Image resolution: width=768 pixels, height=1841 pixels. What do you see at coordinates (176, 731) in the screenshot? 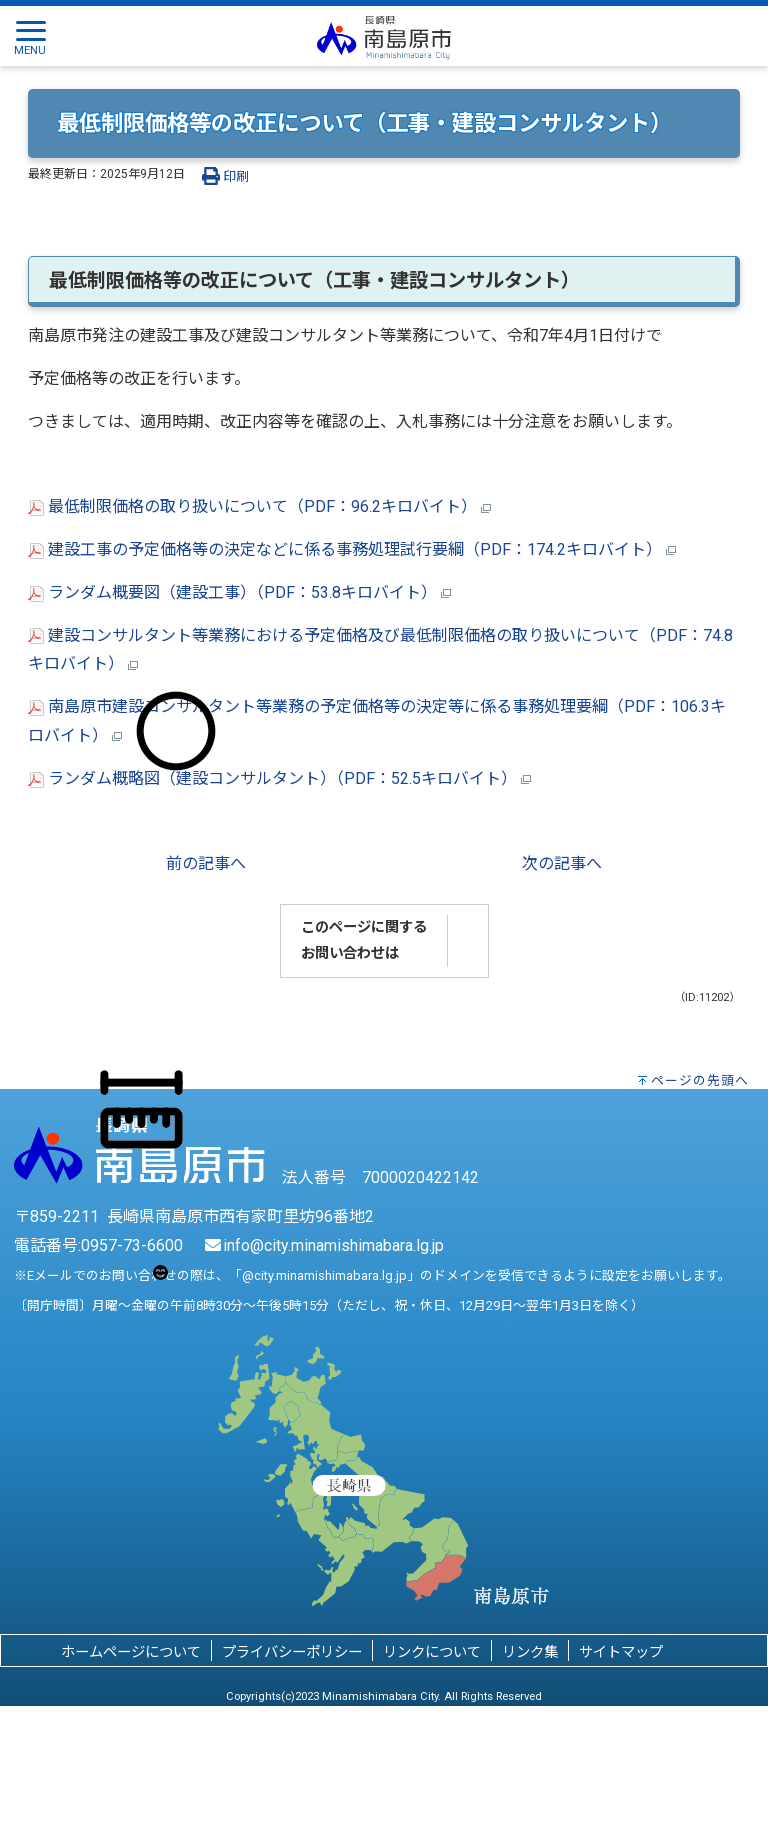
I see `unselected option in a radio button group` at bounding box center [176, 731].